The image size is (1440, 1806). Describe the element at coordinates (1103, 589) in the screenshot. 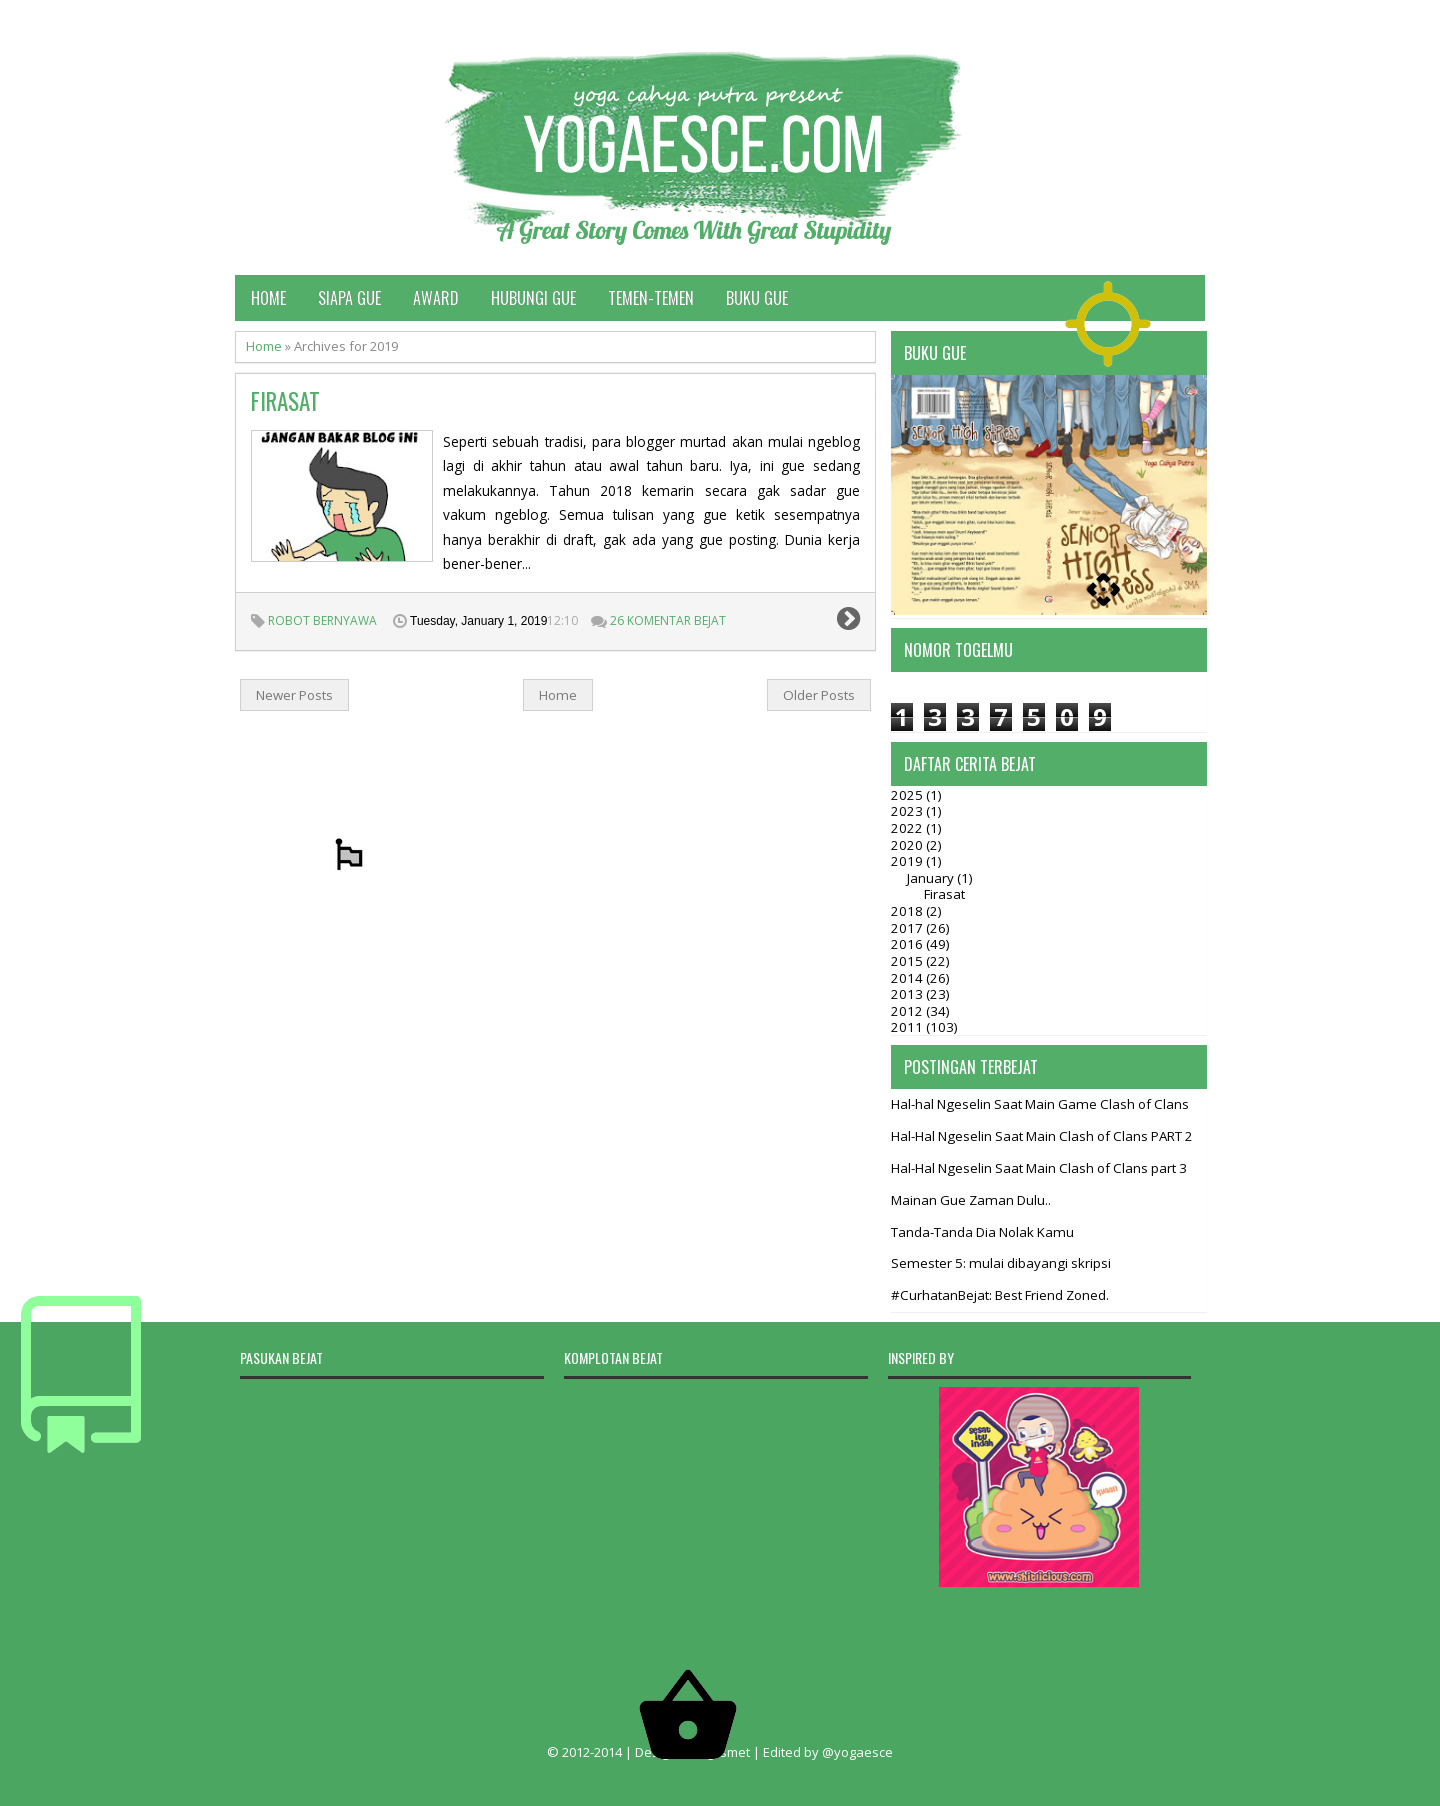

I see `access API settings or integrations` at that location.